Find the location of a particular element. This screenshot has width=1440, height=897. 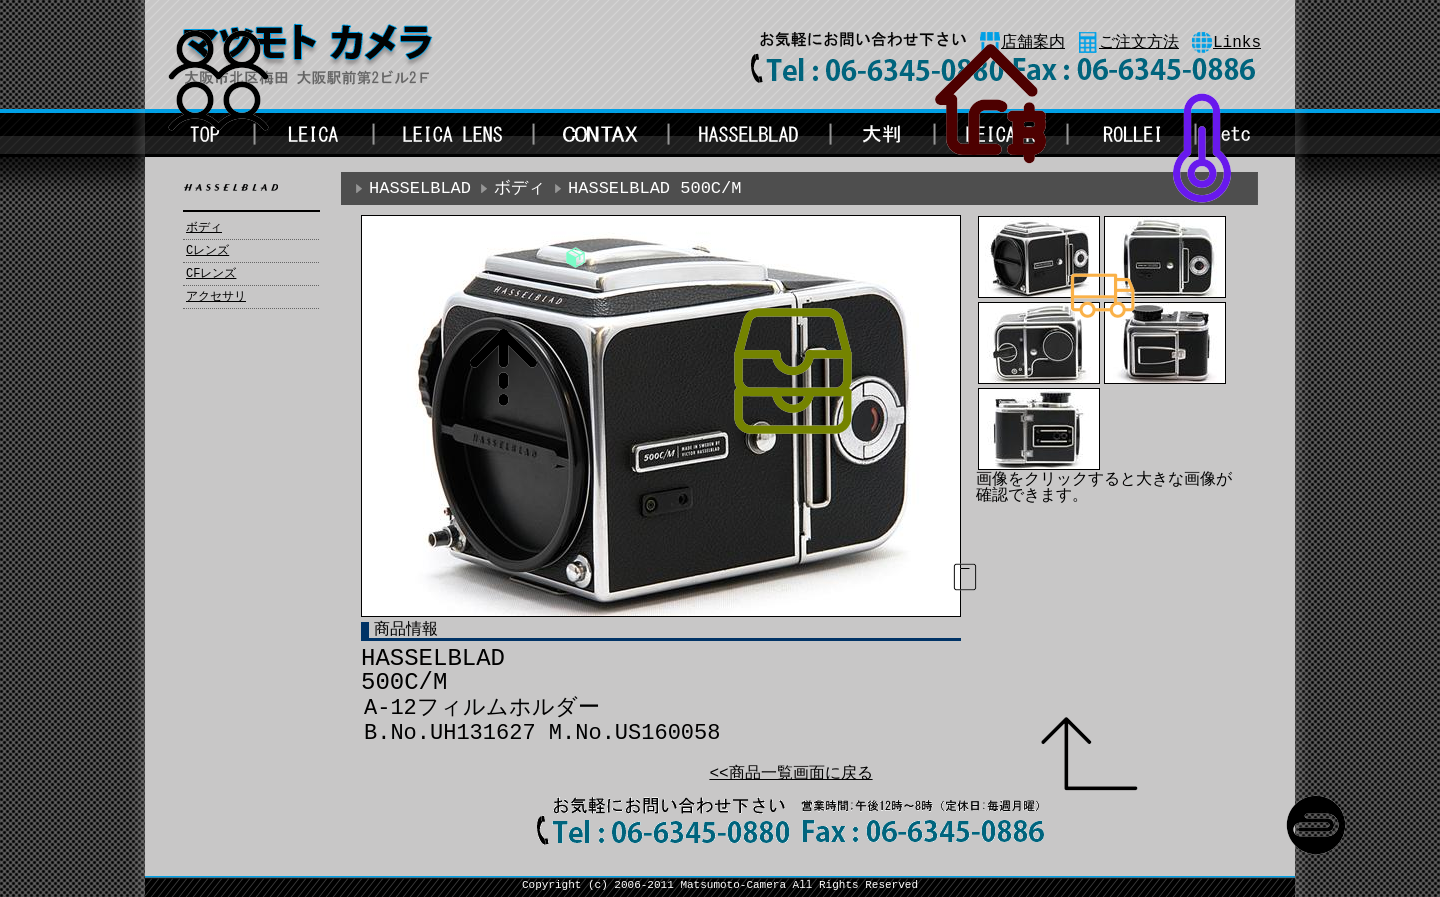

go back and return to top is located at coordinates (1085, 757).